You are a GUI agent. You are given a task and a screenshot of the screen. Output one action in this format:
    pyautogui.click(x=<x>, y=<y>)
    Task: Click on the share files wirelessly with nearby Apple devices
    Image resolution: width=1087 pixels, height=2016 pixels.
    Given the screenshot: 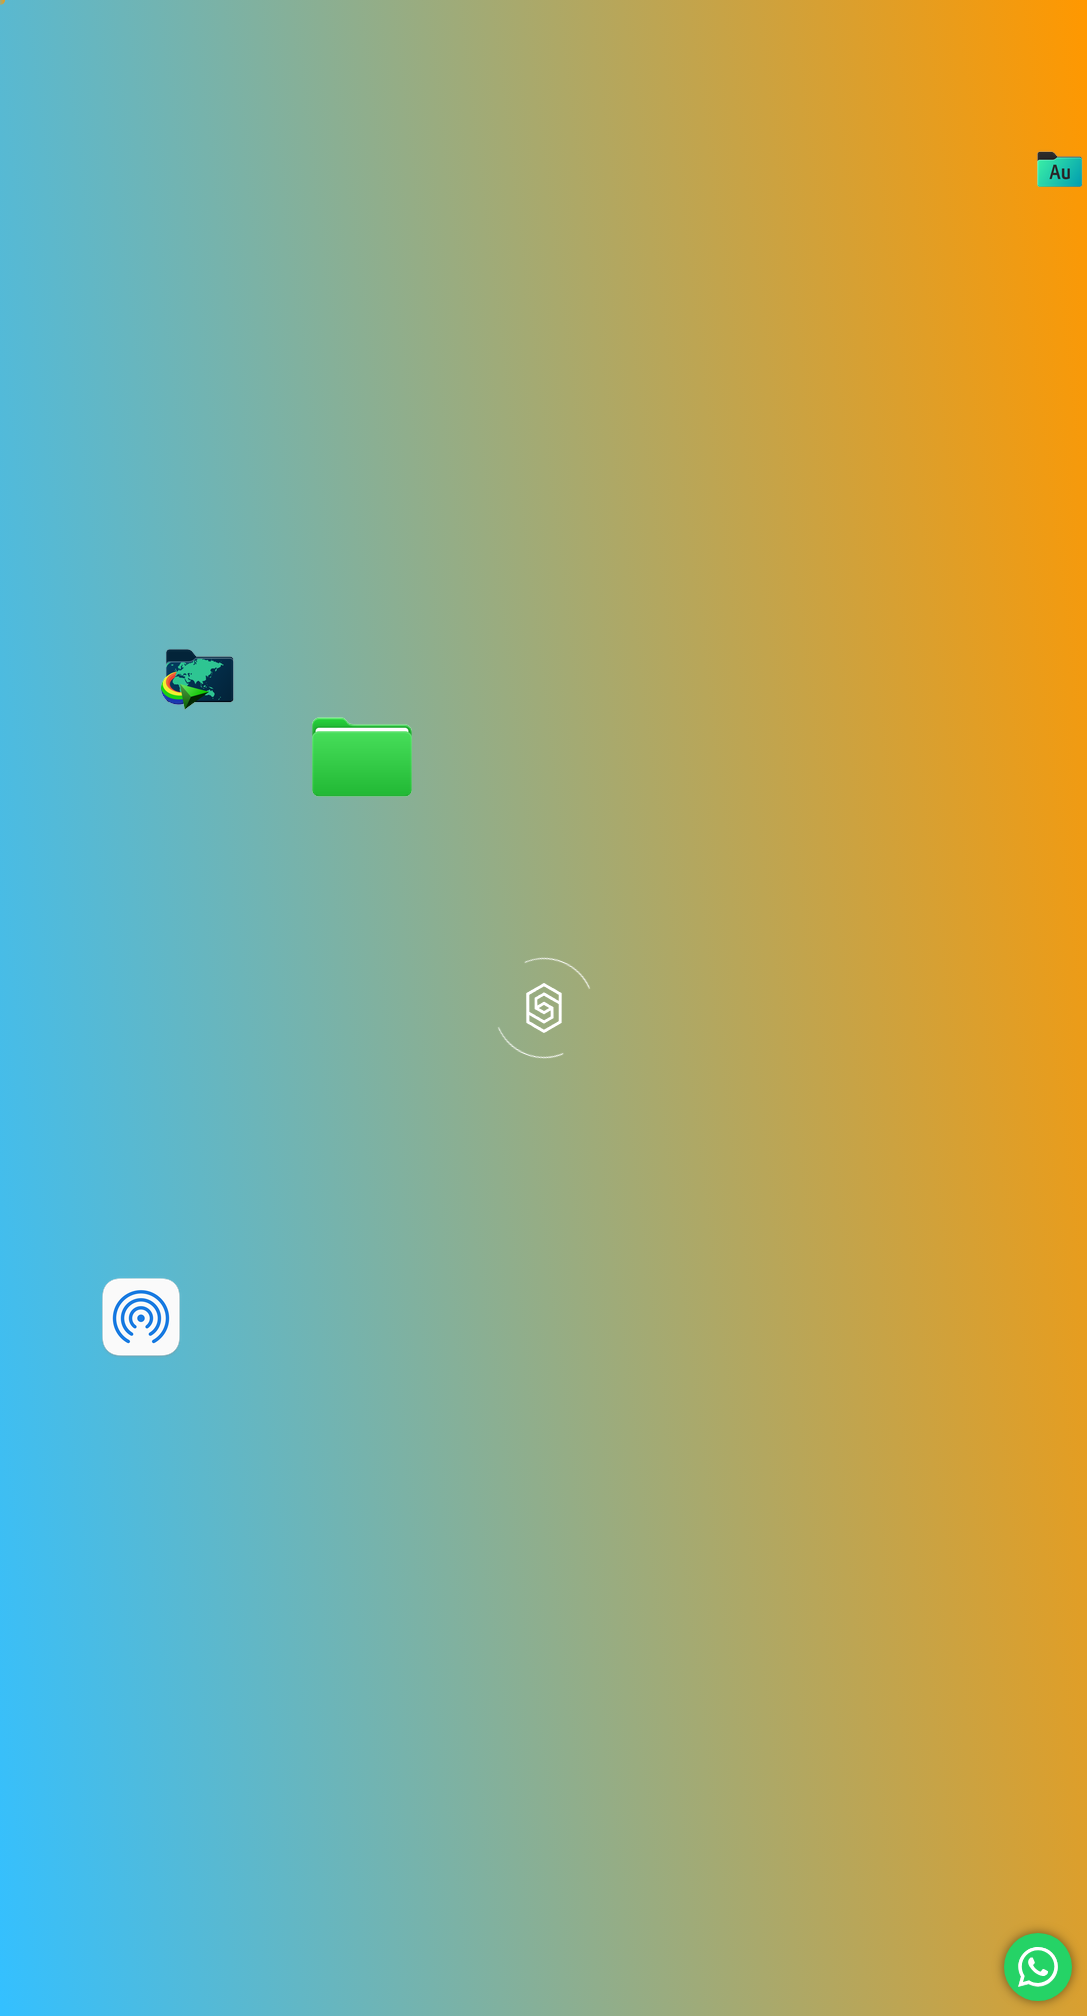 What is the action you would take?
    pyautogui.click(x=141, y=1317)
    